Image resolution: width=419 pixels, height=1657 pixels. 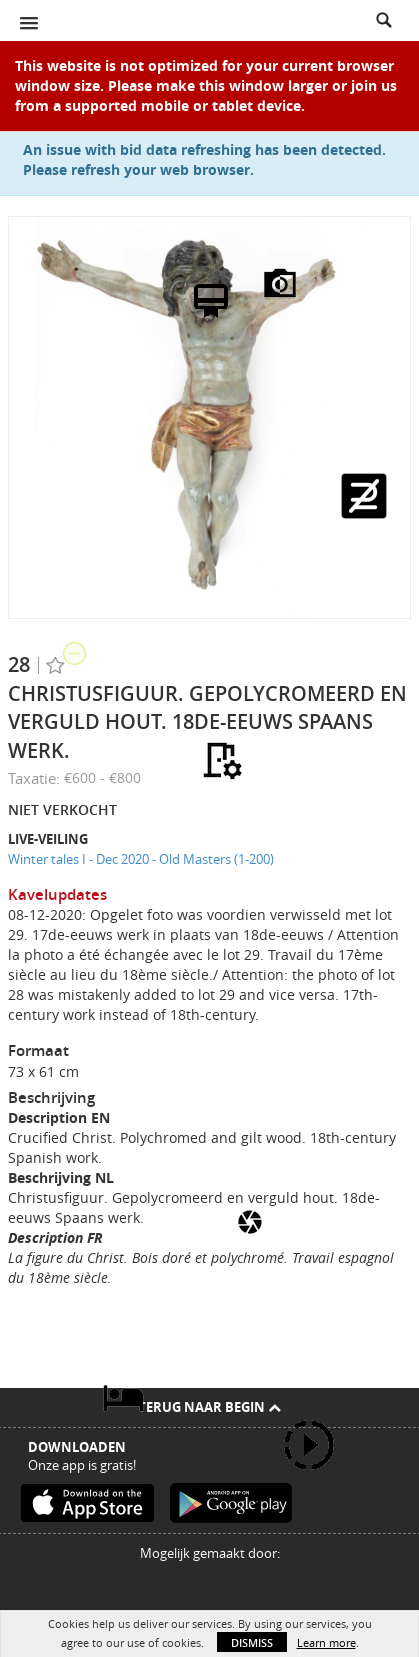 I want to click on apply black and white filter to photo, so click(x=280, y=283).